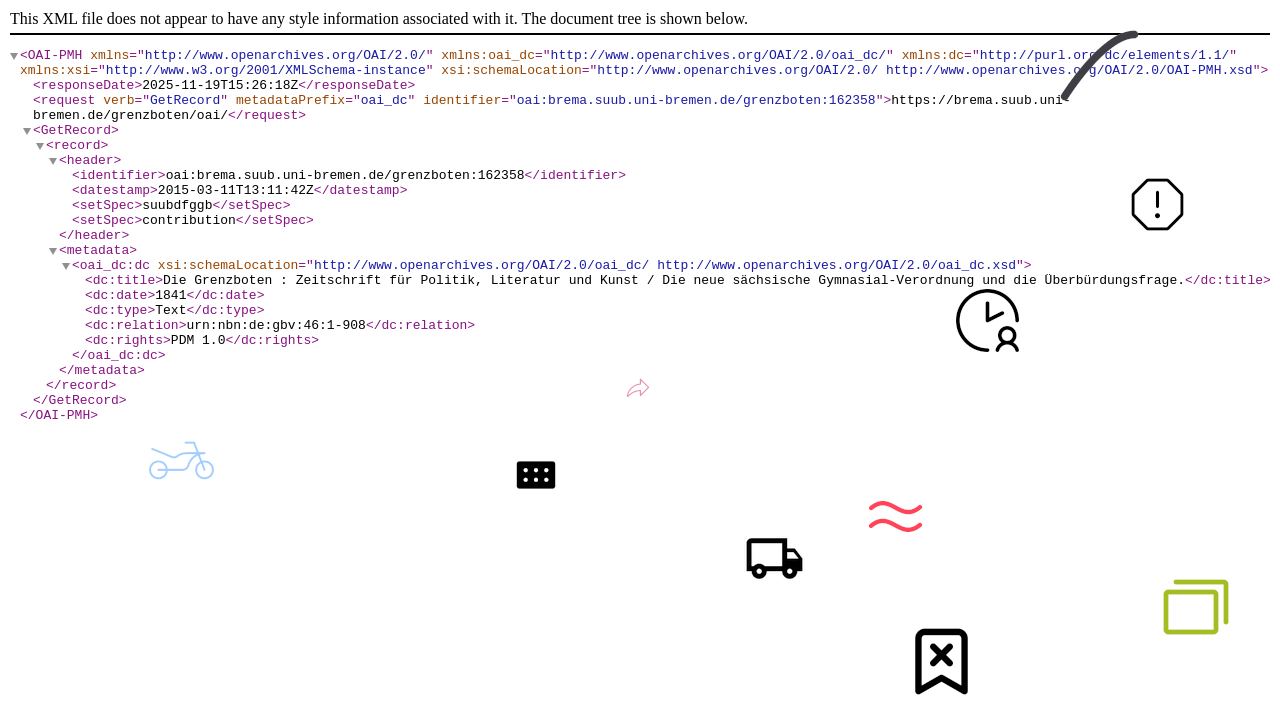  What do you see at coordinates (1099, 65) in the screenshot?
I see `apply ease-out animation timing` at bounding box center [1099, 65].